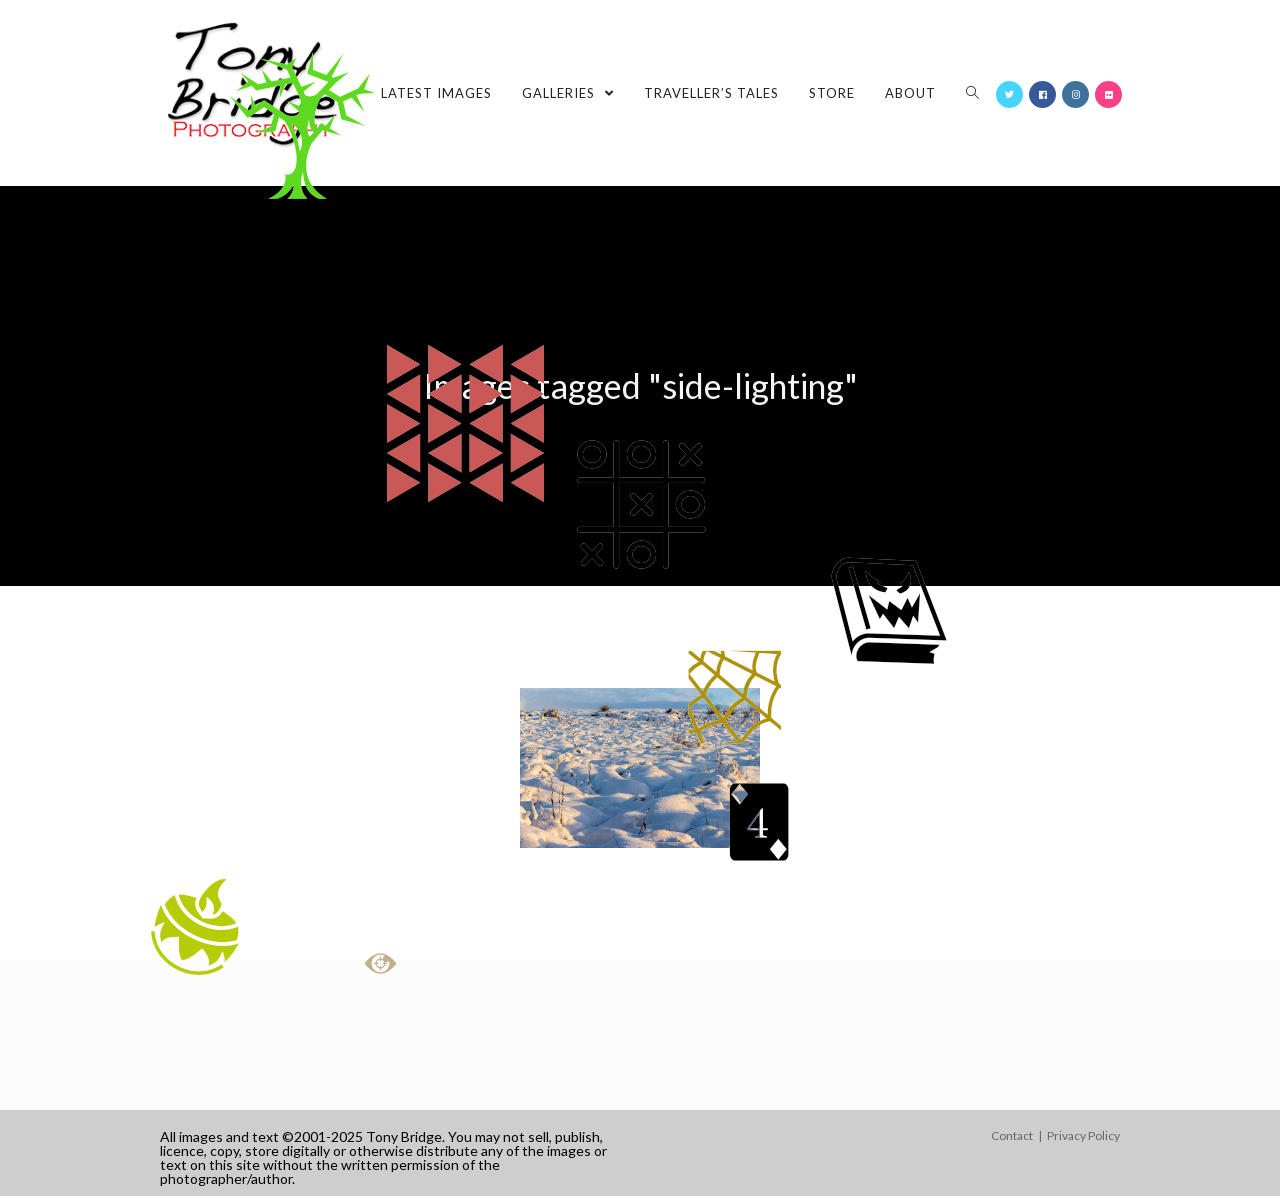 The image size is (1280, 1196). Describe the element at coordinates (735, 697) in the screenshot. I see `indicates an abandoned or inactive section` at that location.